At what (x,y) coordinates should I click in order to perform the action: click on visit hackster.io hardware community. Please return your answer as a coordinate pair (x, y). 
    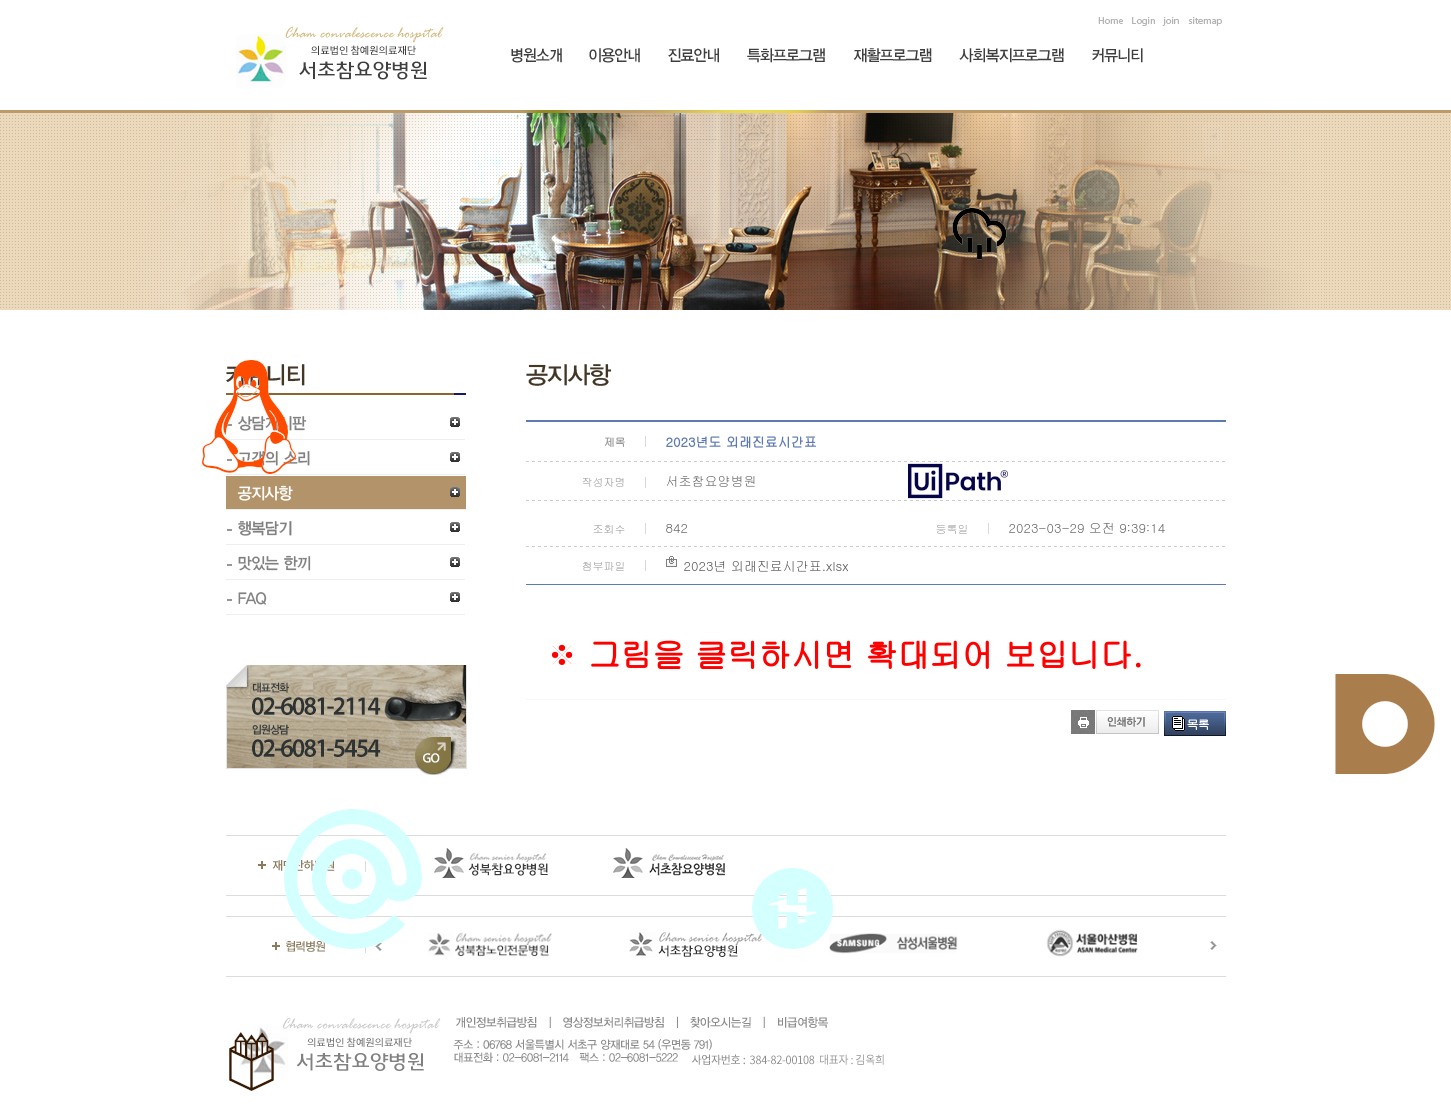
    Looking at the image, I should click on (792, 908).